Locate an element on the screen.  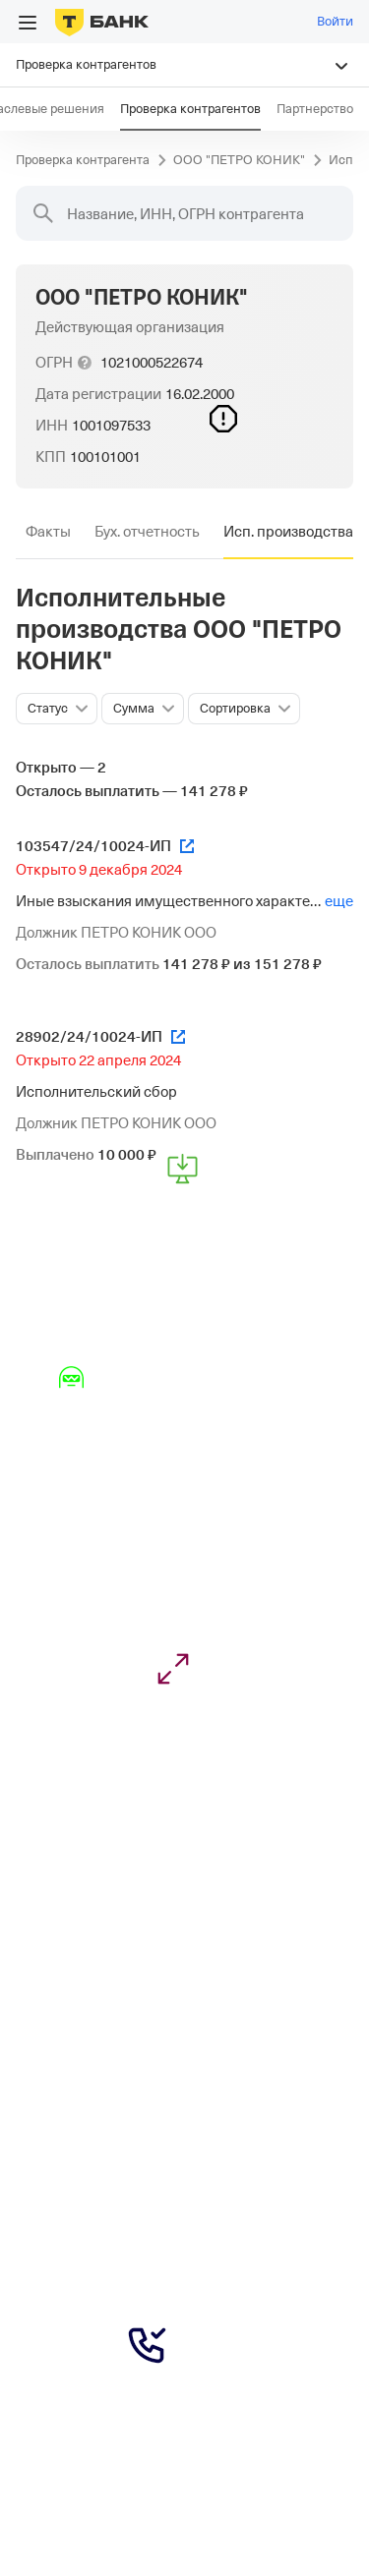
access GitHub's Hubot automation bot is located at coordinates (71, 1377).